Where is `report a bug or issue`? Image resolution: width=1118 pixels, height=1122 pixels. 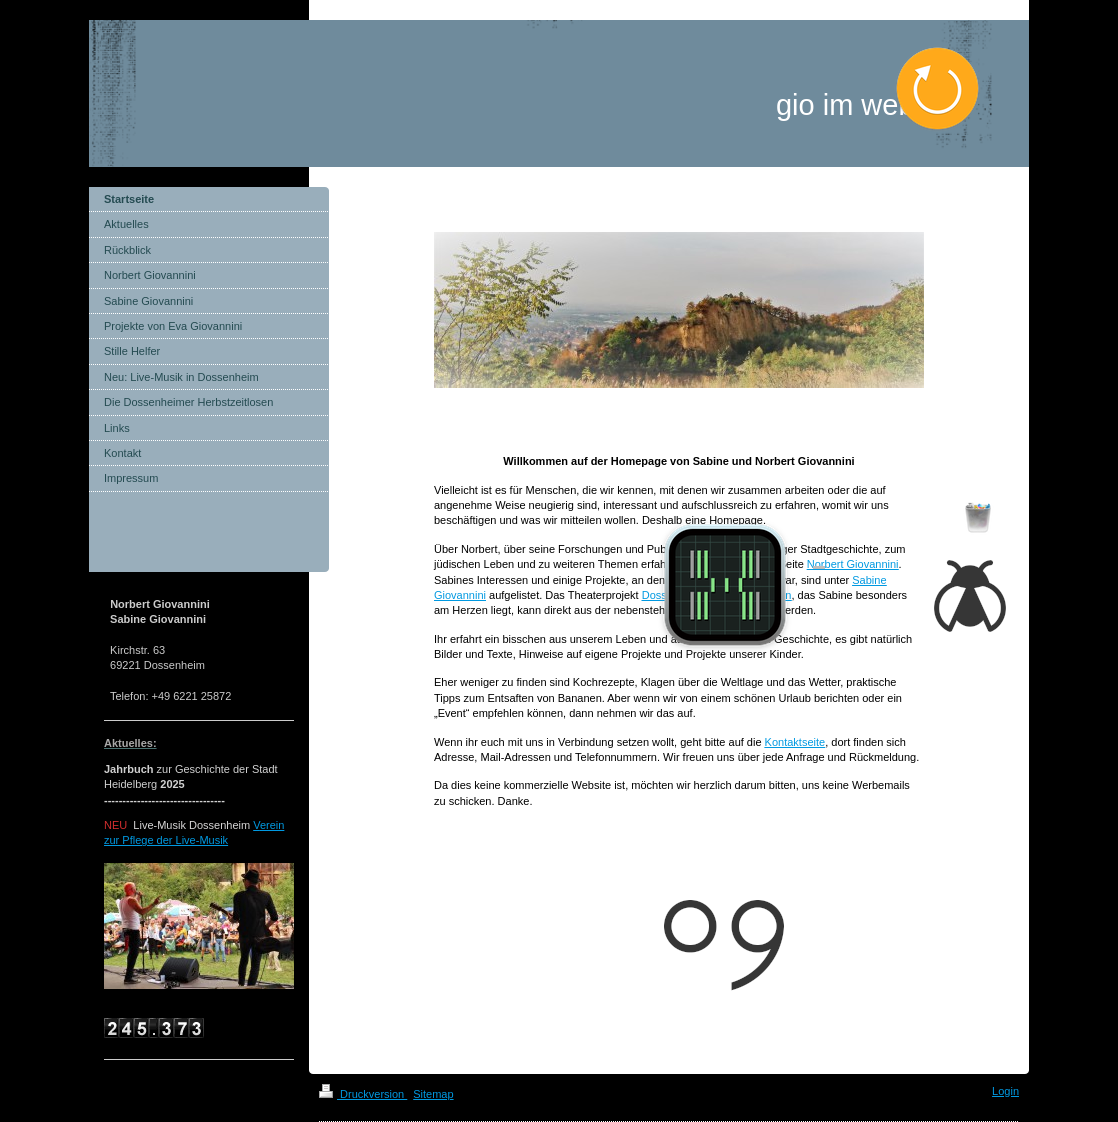 report a bug or issue is located at coordinates (970, 596).